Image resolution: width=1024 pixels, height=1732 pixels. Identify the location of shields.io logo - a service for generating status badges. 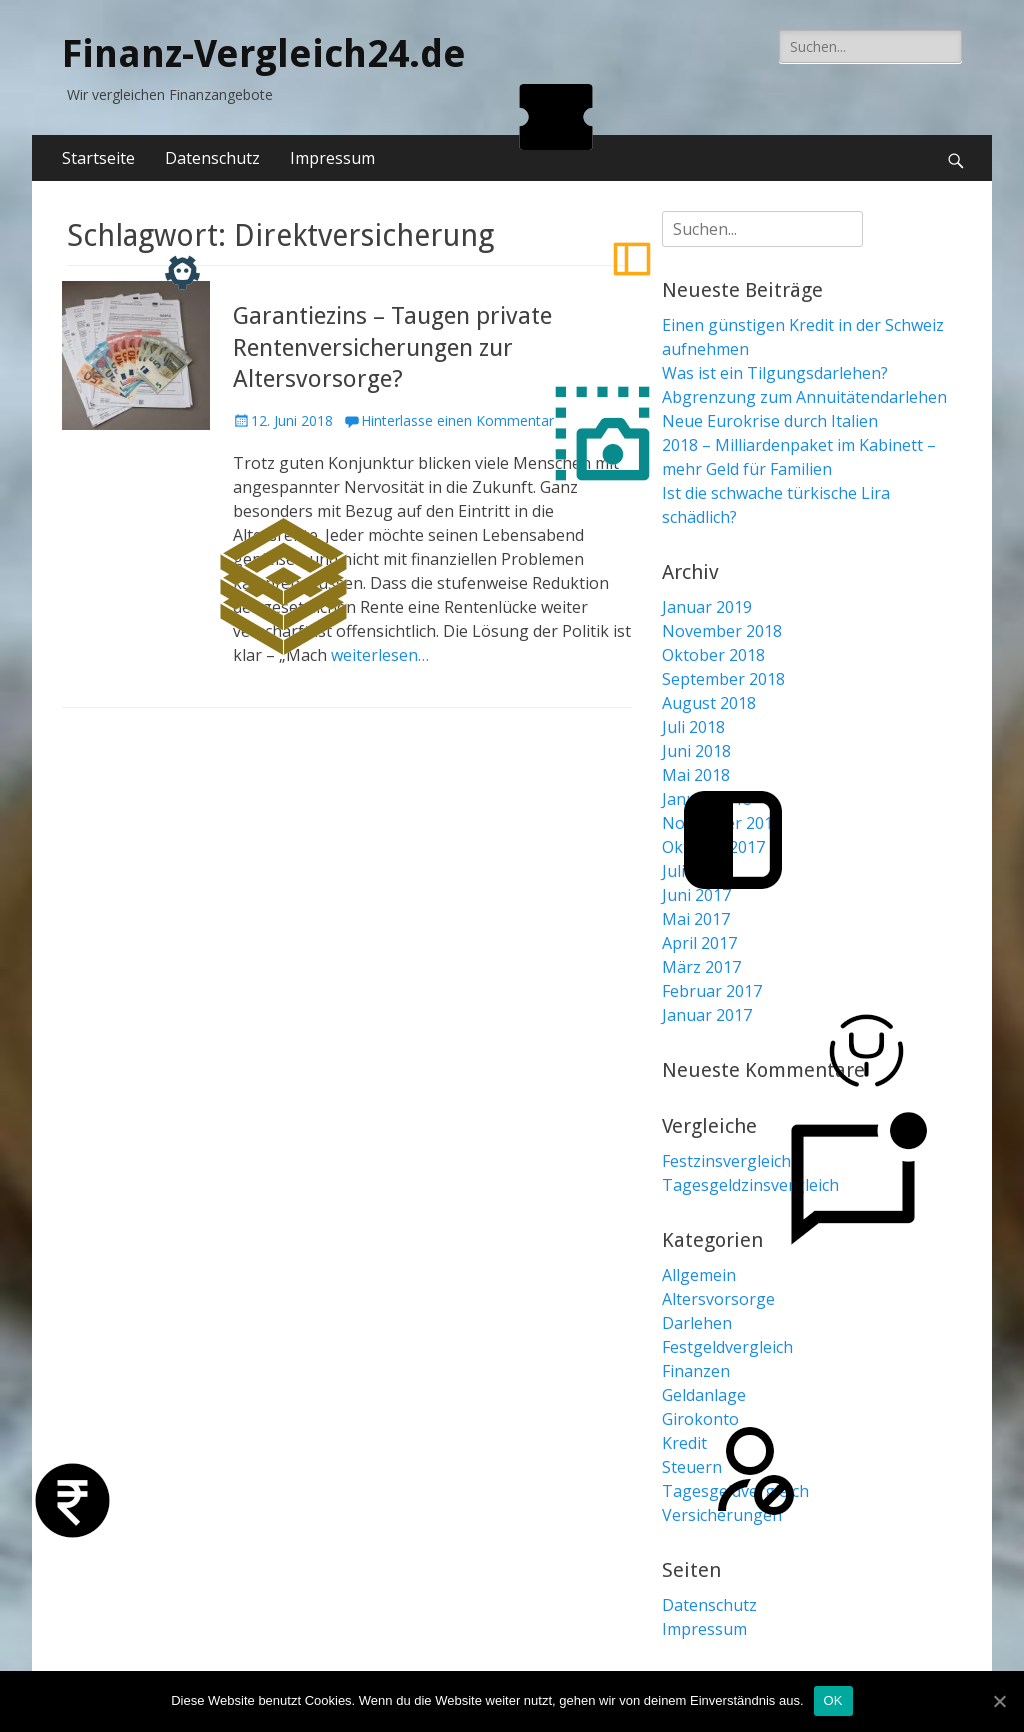
(733, 840).